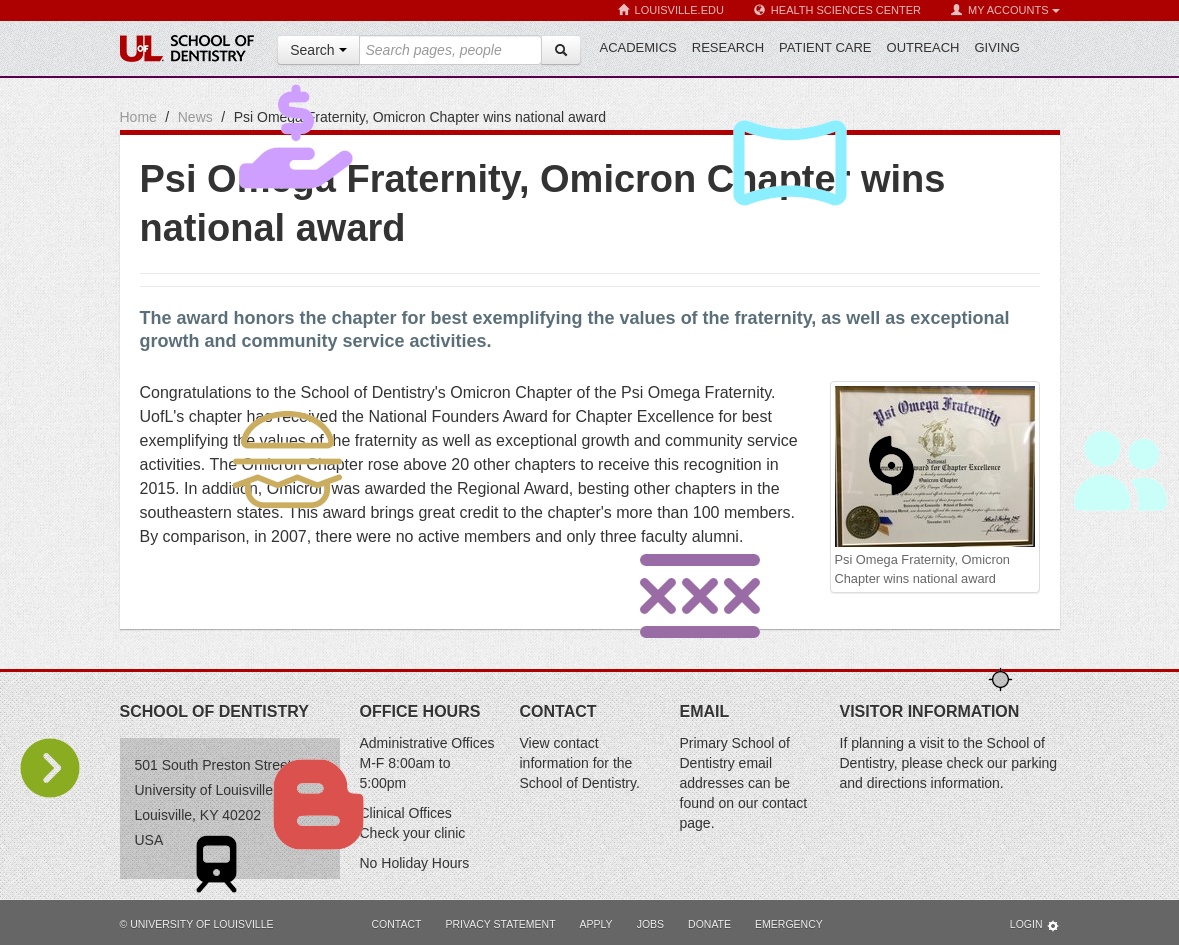  What do you see at coordinates (287, 461) in the screenshot?
I see `open navigation menu` at bounding box center [287, 461].